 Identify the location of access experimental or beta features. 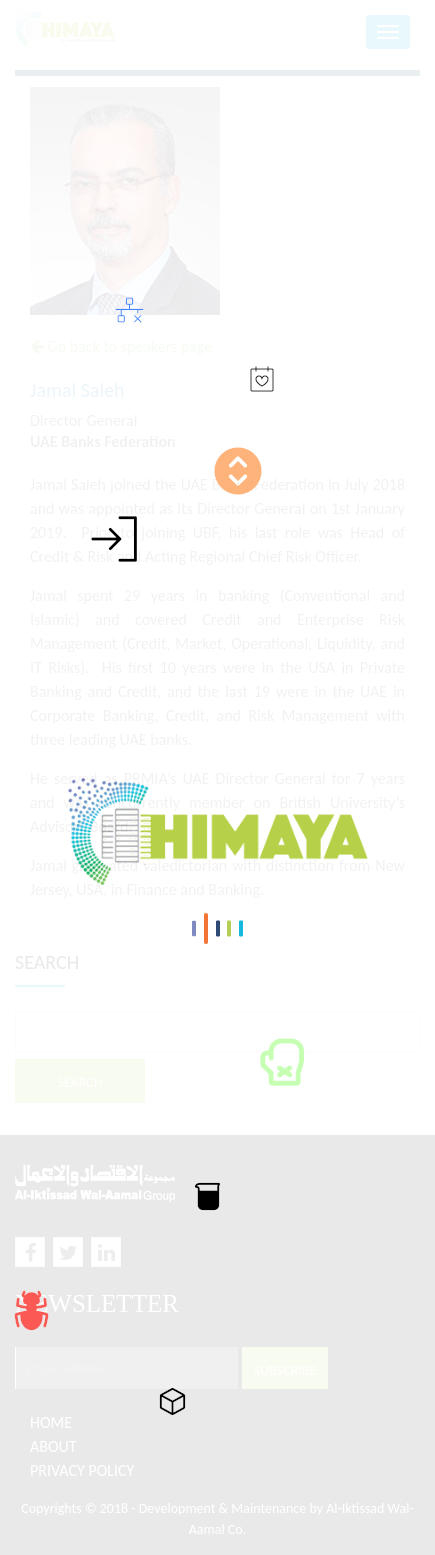
(207, 1196).